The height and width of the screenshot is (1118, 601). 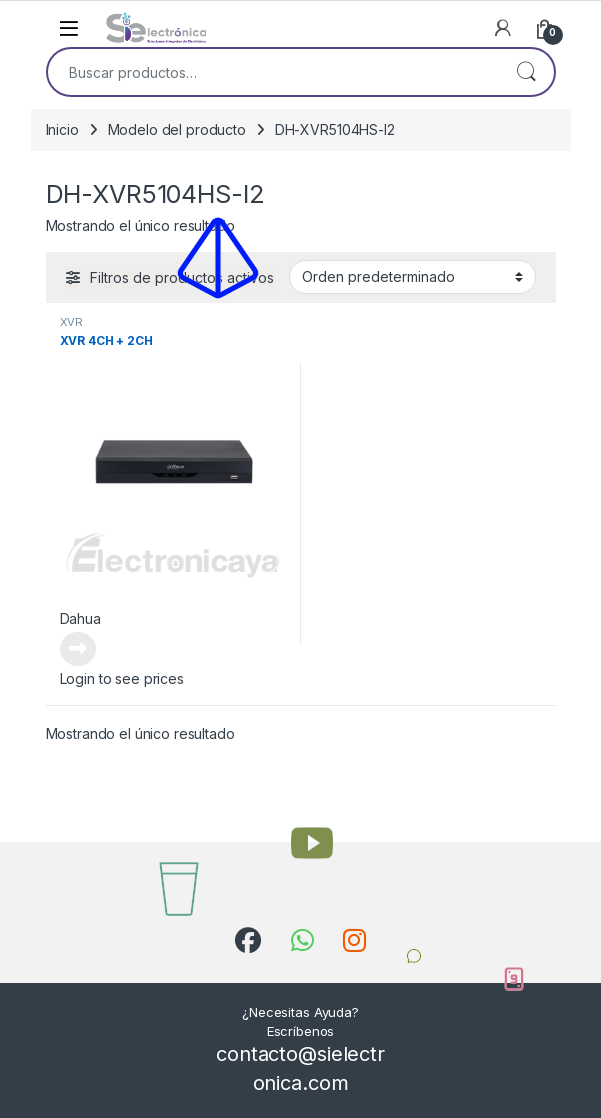 I want to click on open YouTube app, so click(x=312, y=843).